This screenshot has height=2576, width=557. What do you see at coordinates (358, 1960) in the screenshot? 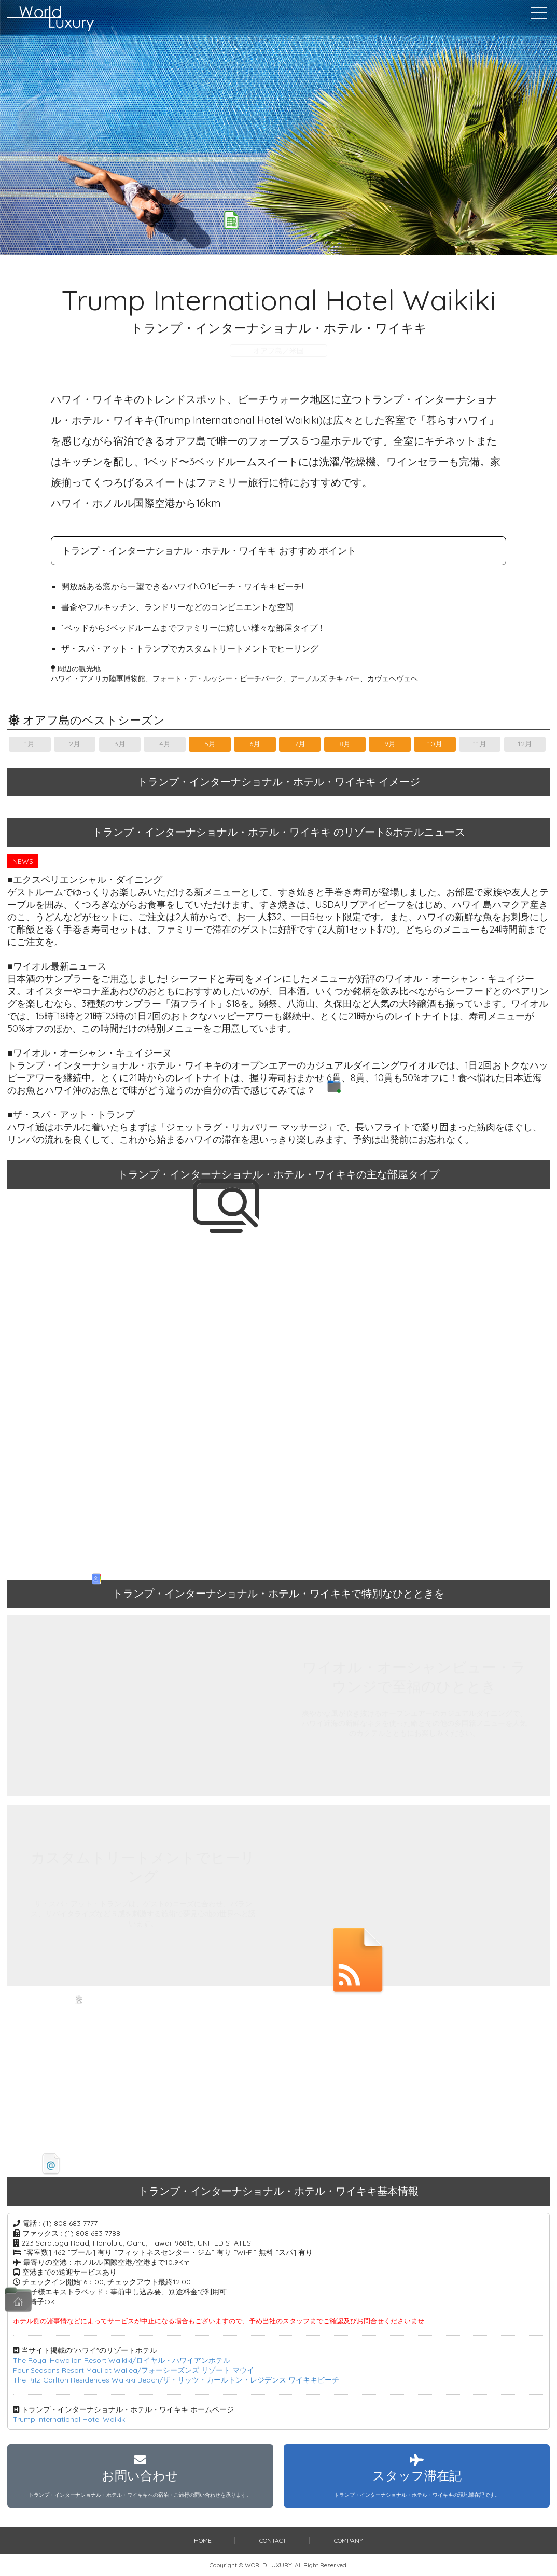
I see `an RSS or XML feed file` at bounding box center [358, 1960].